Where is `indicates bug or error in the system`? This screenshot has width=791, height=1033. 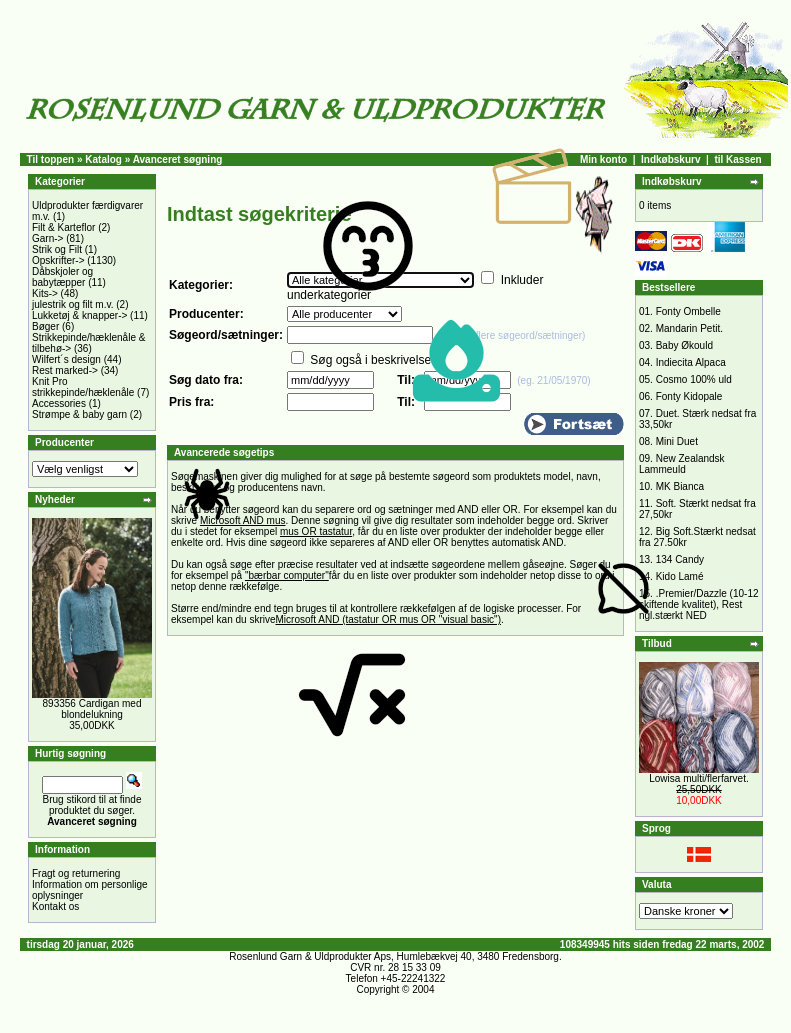 indicates bug or error in the system is located at coordinates (207, 494).